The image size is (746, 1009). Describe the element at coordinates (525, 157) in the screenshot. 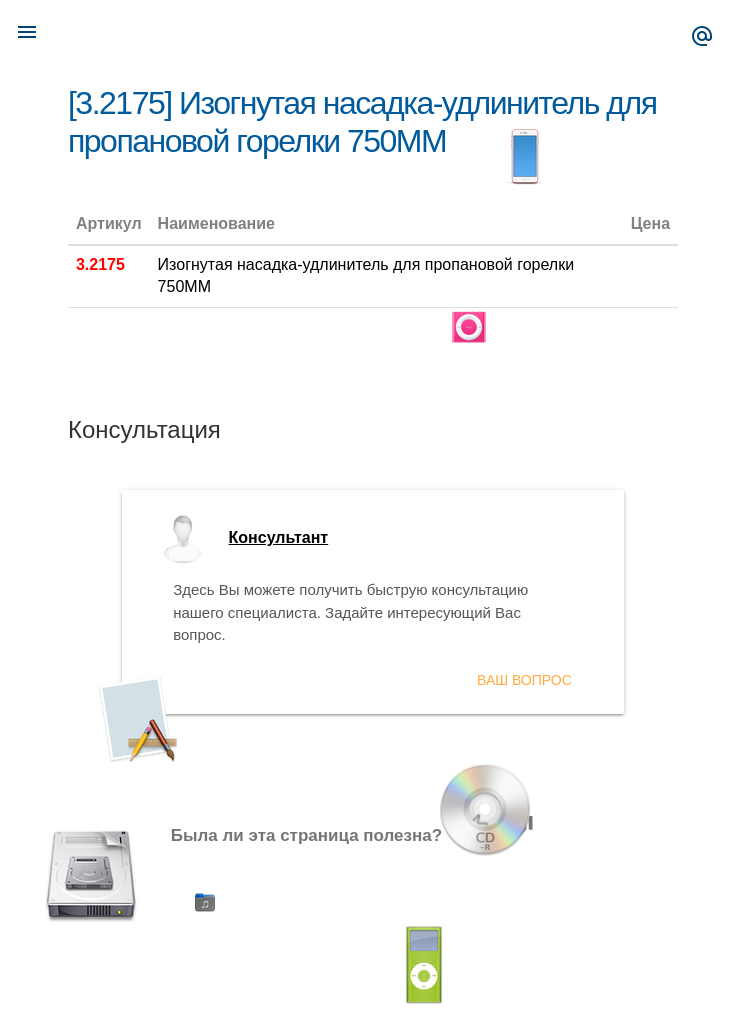

I see `indicates a connected iPhone device` at that location.